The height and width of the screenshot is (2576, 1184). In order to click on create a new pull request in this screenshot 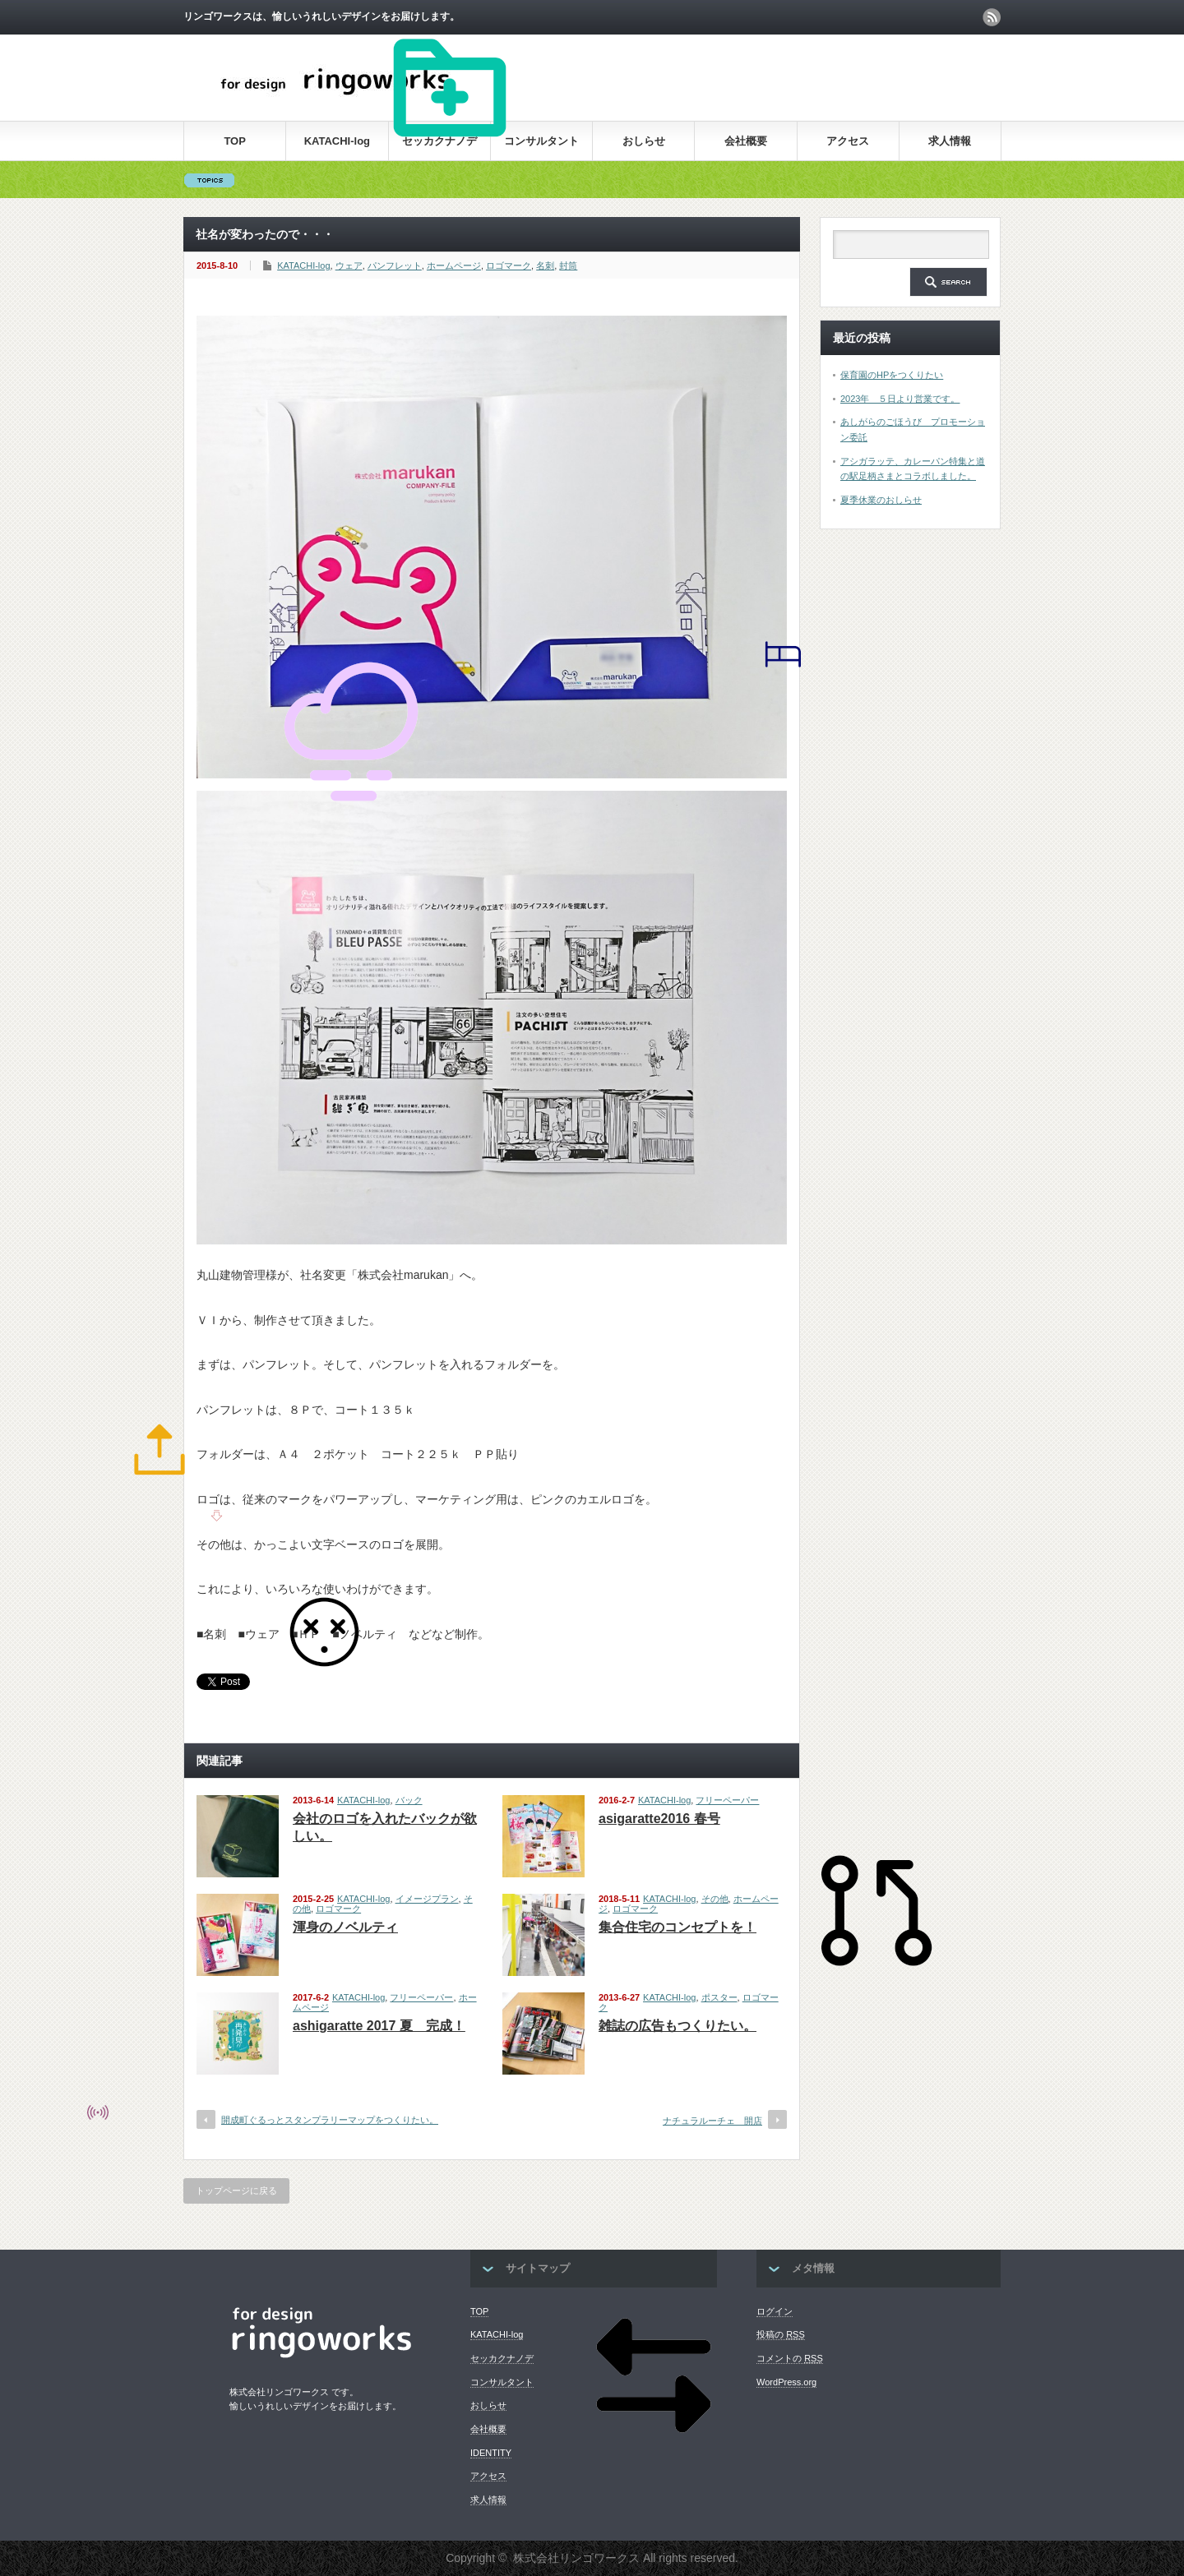, I will do `click(872, 1910)`.